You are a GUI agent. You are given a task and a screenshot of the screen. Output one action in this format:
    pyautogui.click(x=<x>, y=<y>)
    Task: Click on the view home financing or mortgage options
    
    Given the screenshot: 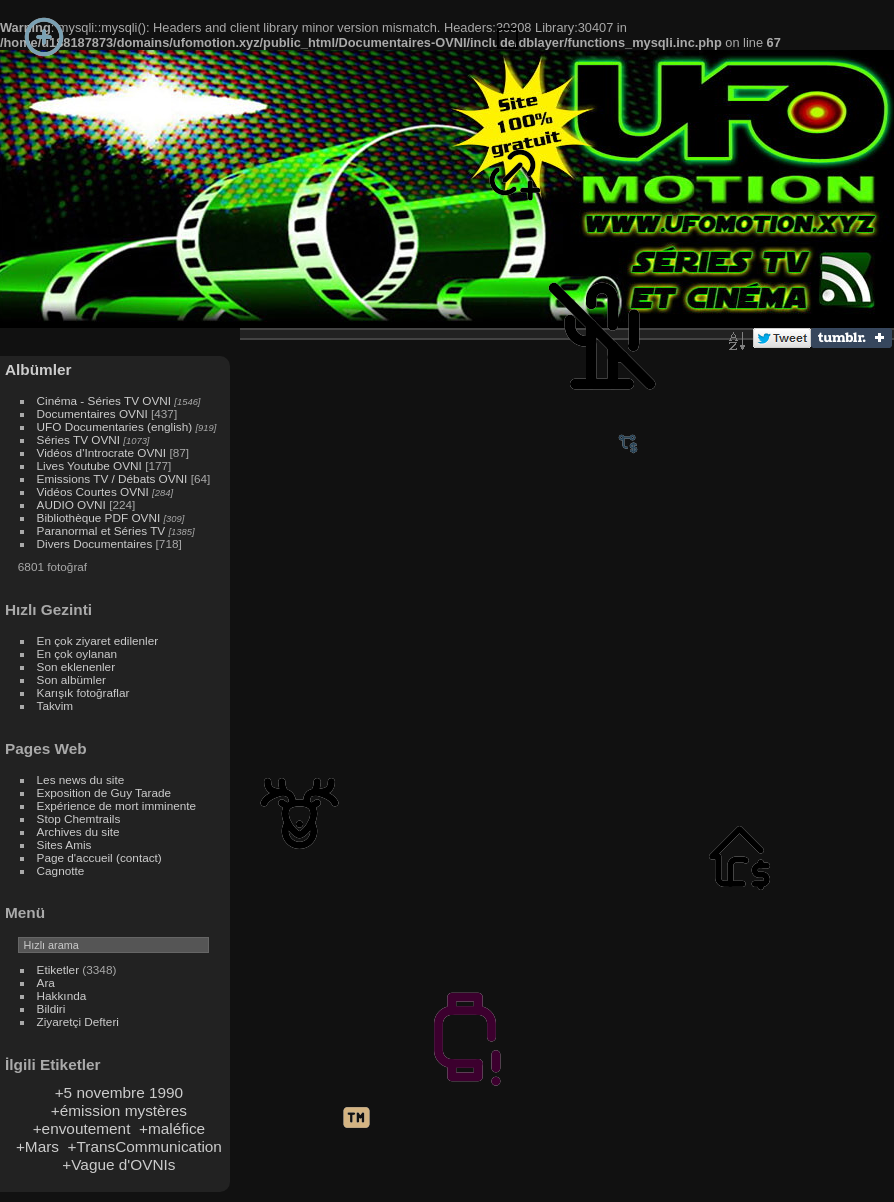 What is the action you would take?
    pyautogui.click(x=739, y=856)
    